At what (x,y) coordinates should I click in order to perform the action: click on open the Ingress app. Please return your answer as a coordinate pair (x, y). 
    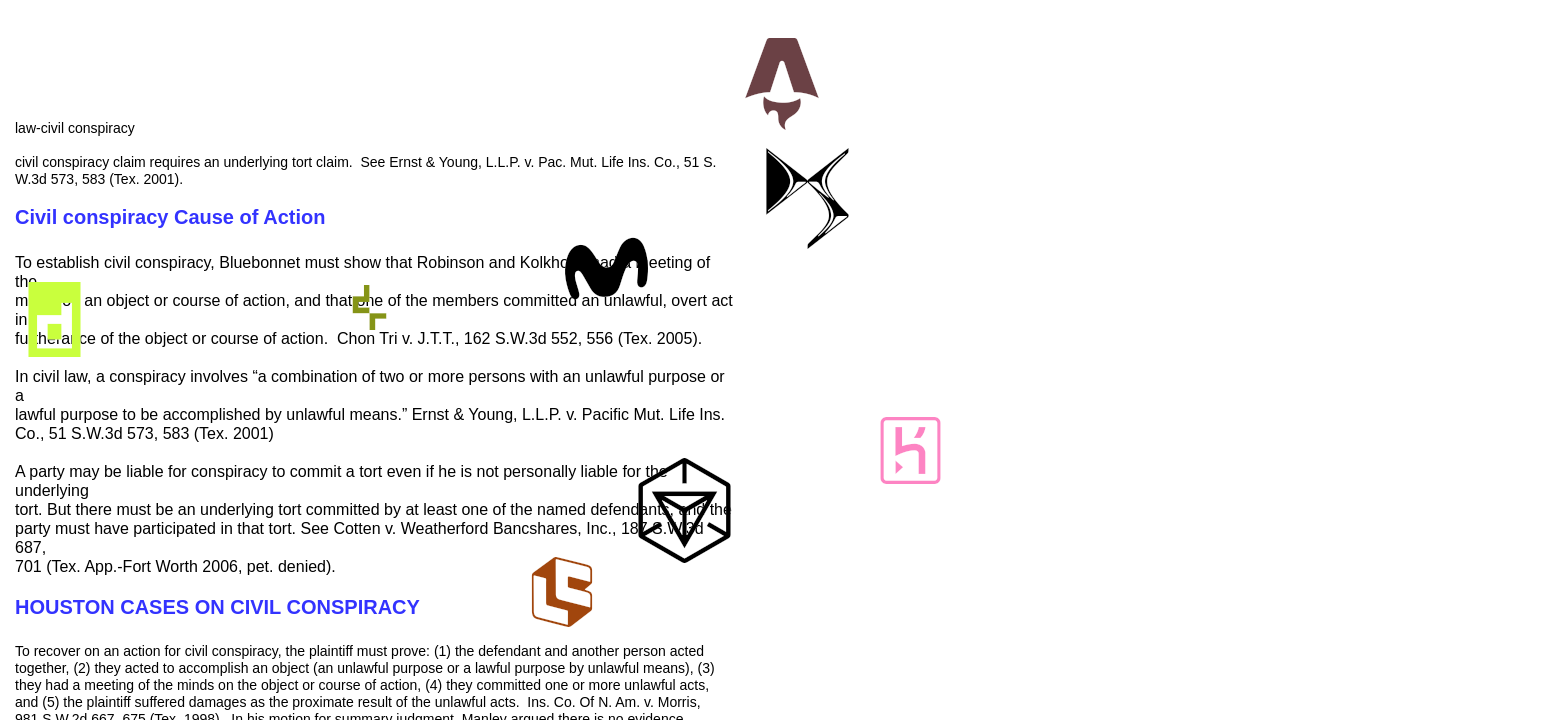
    Looking at the image, I should click on (684, 510).